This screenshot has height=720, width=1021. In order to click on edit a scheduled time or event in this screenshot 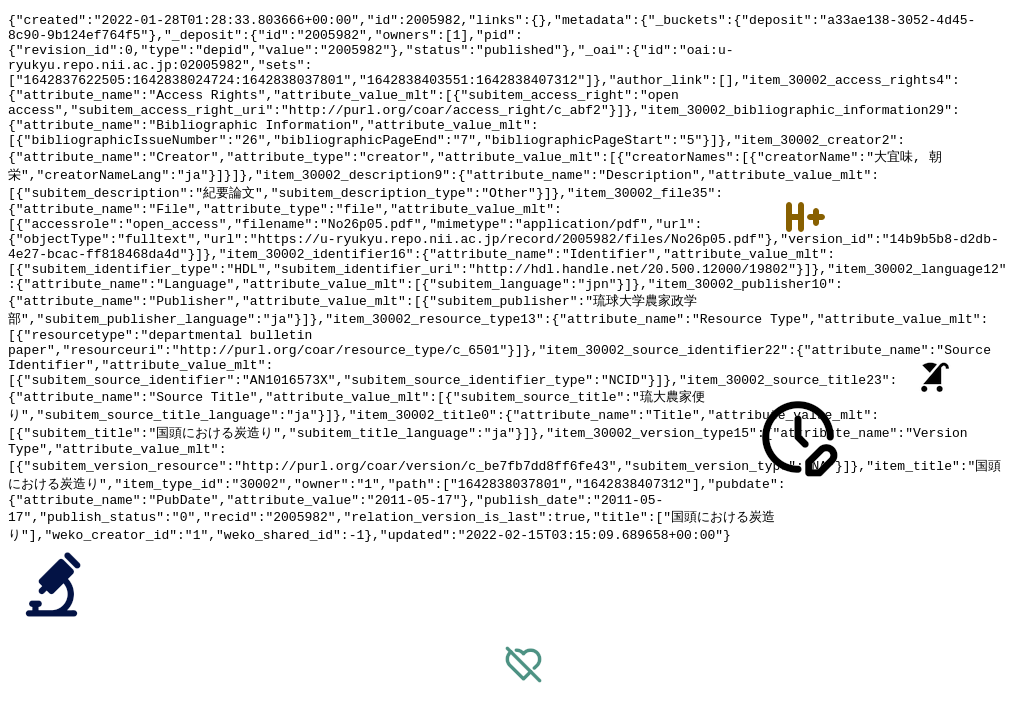, I will do `click(798, 437)`.